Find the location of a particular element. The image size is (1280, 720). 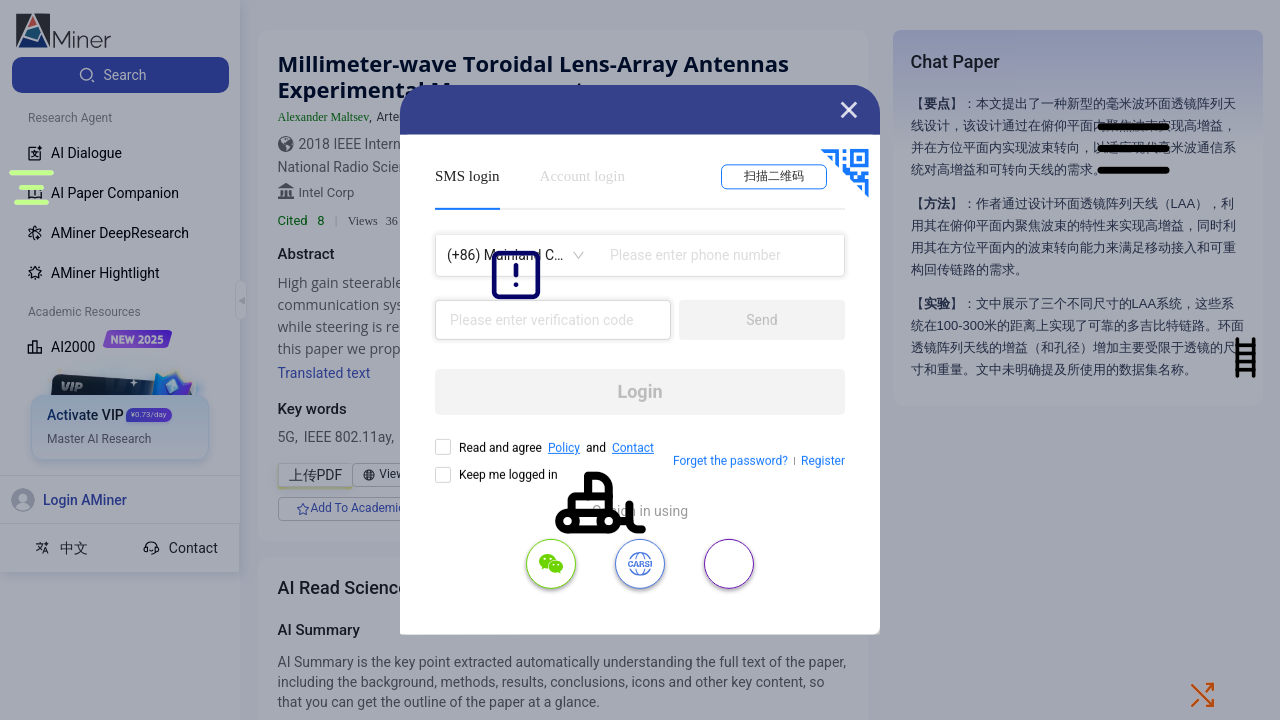

open navigation menu is located at coordinates (1133, 148).